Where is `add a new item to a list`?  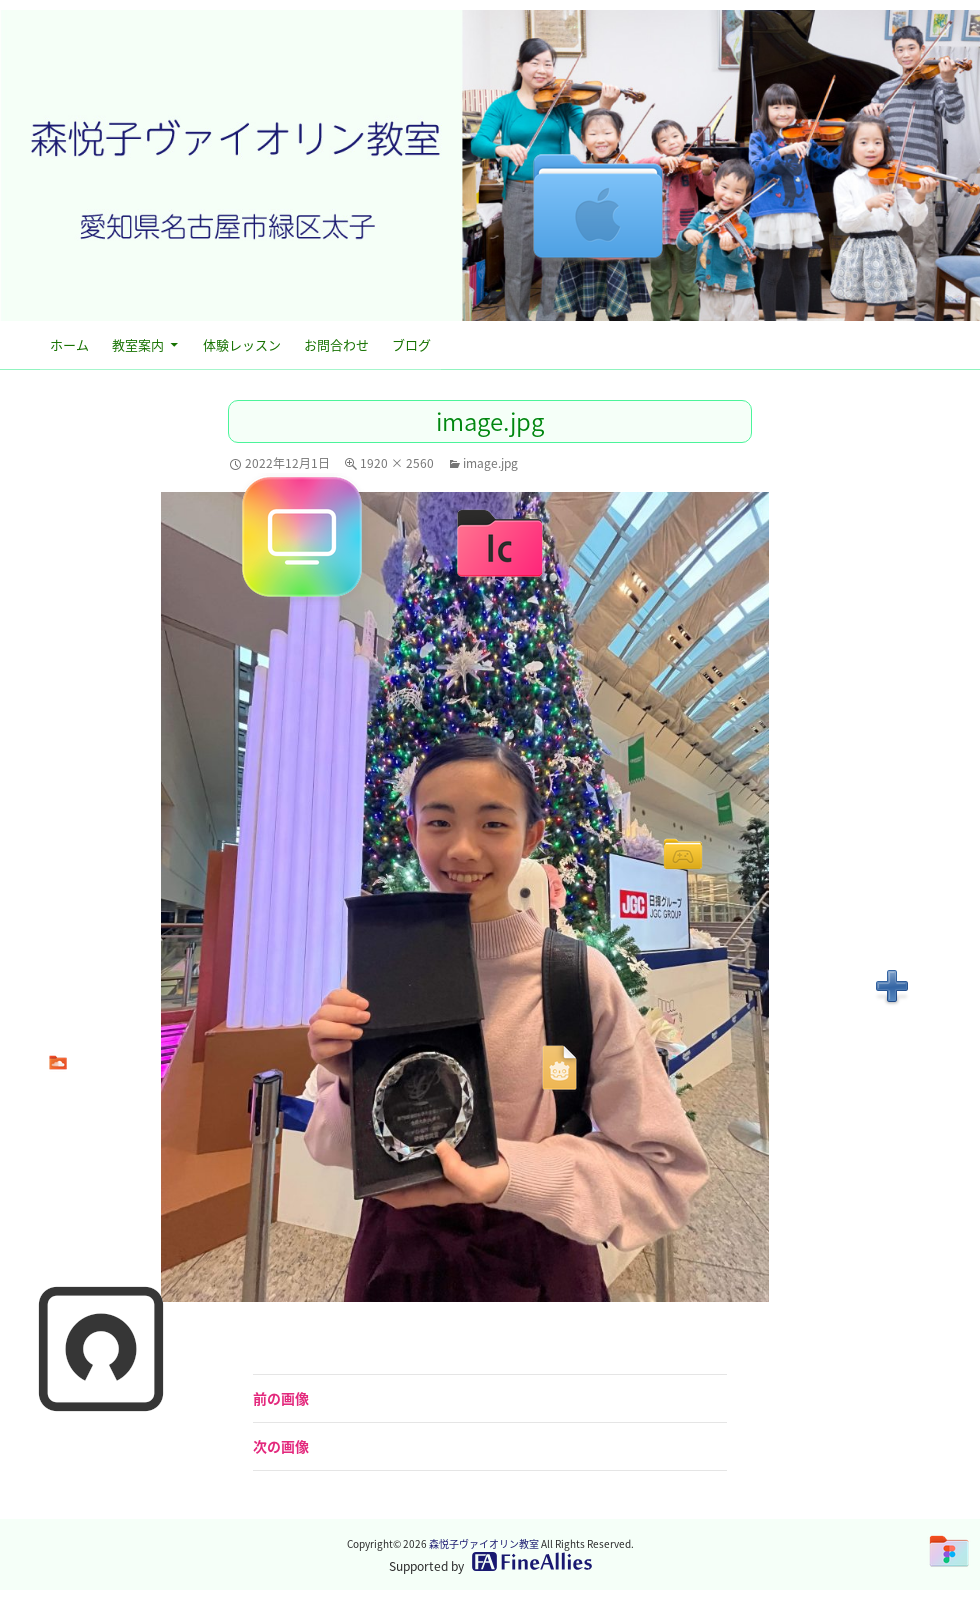 add a new item to a list is located at coordinates (891, 987).